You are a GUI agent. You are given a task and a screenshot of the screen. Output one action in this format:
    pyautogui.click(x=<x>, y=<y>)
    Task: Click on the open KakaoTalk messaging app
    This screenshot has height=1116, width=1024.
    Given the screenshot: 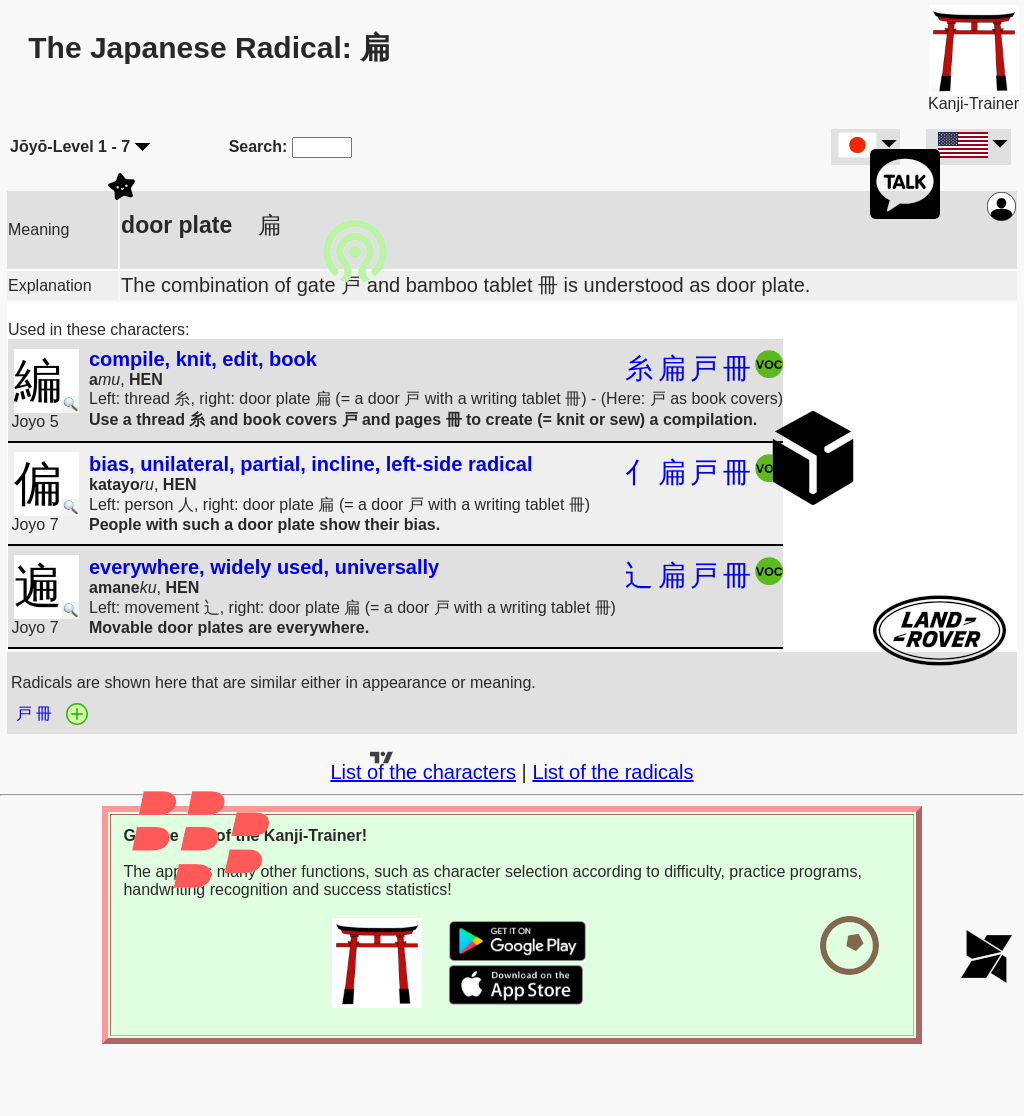 What is the action you would take?
    pyautogui.click(x=905, y=184)
    